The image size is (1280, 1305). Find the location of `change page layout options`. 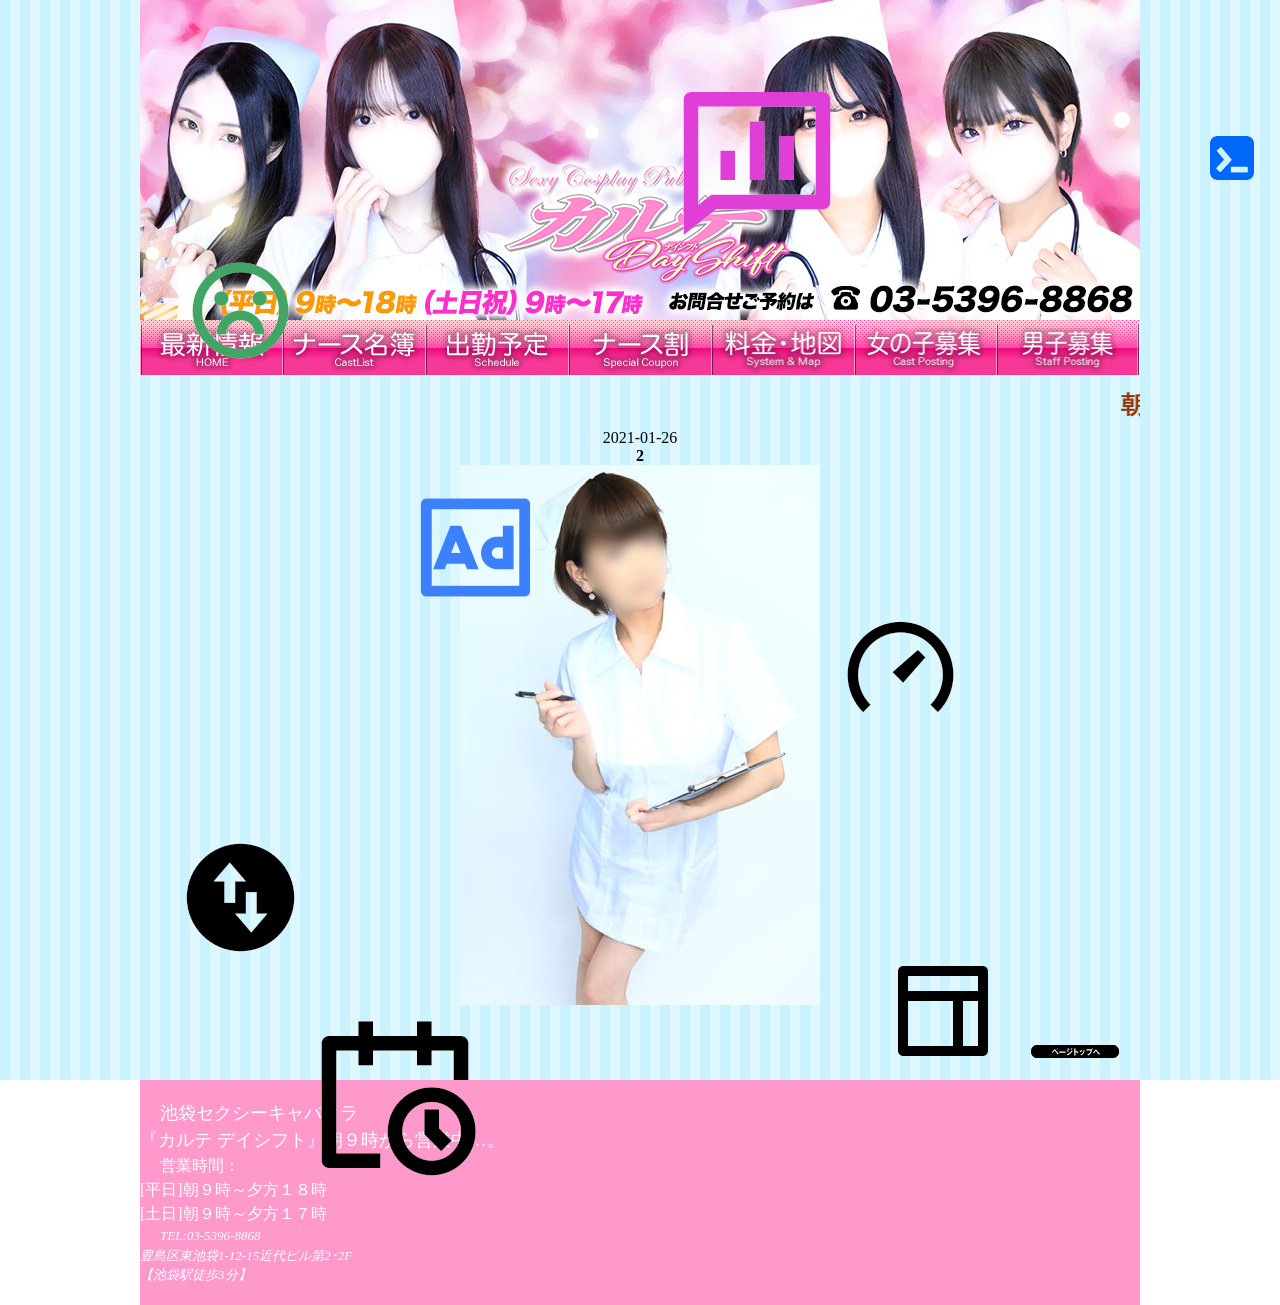

change page layout options is located at coordinates (943, 1011).